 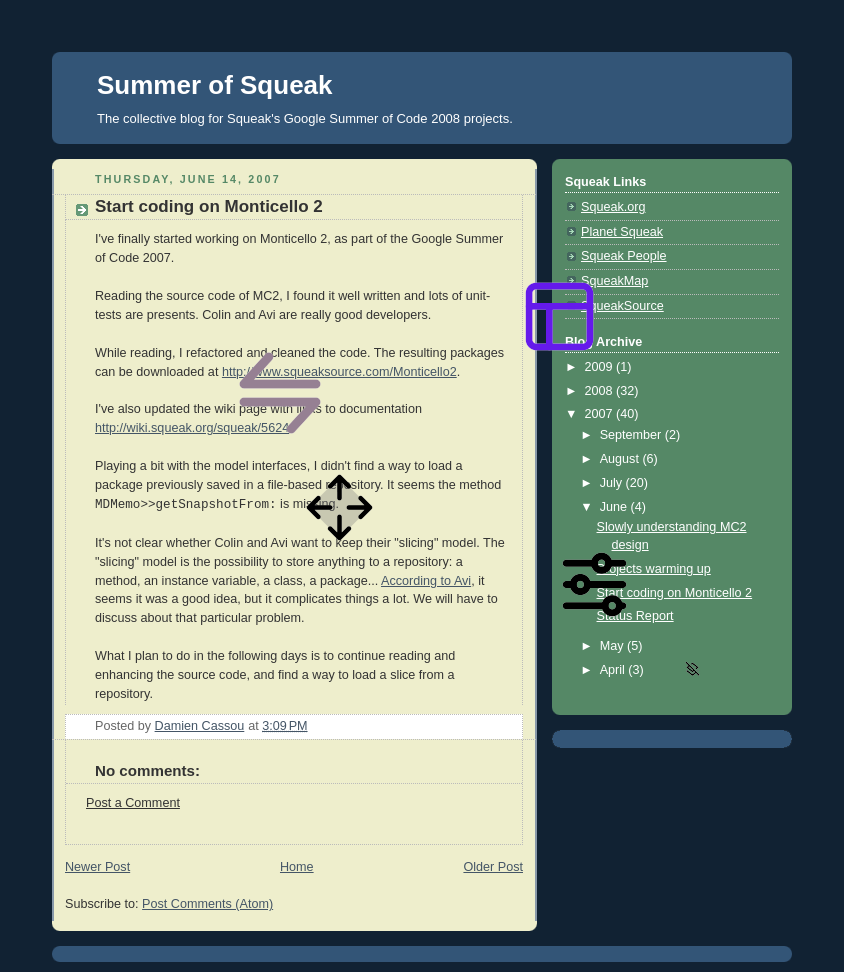 I want to click on toggle sidebar and header panel layout, so click(x=559, y=316).